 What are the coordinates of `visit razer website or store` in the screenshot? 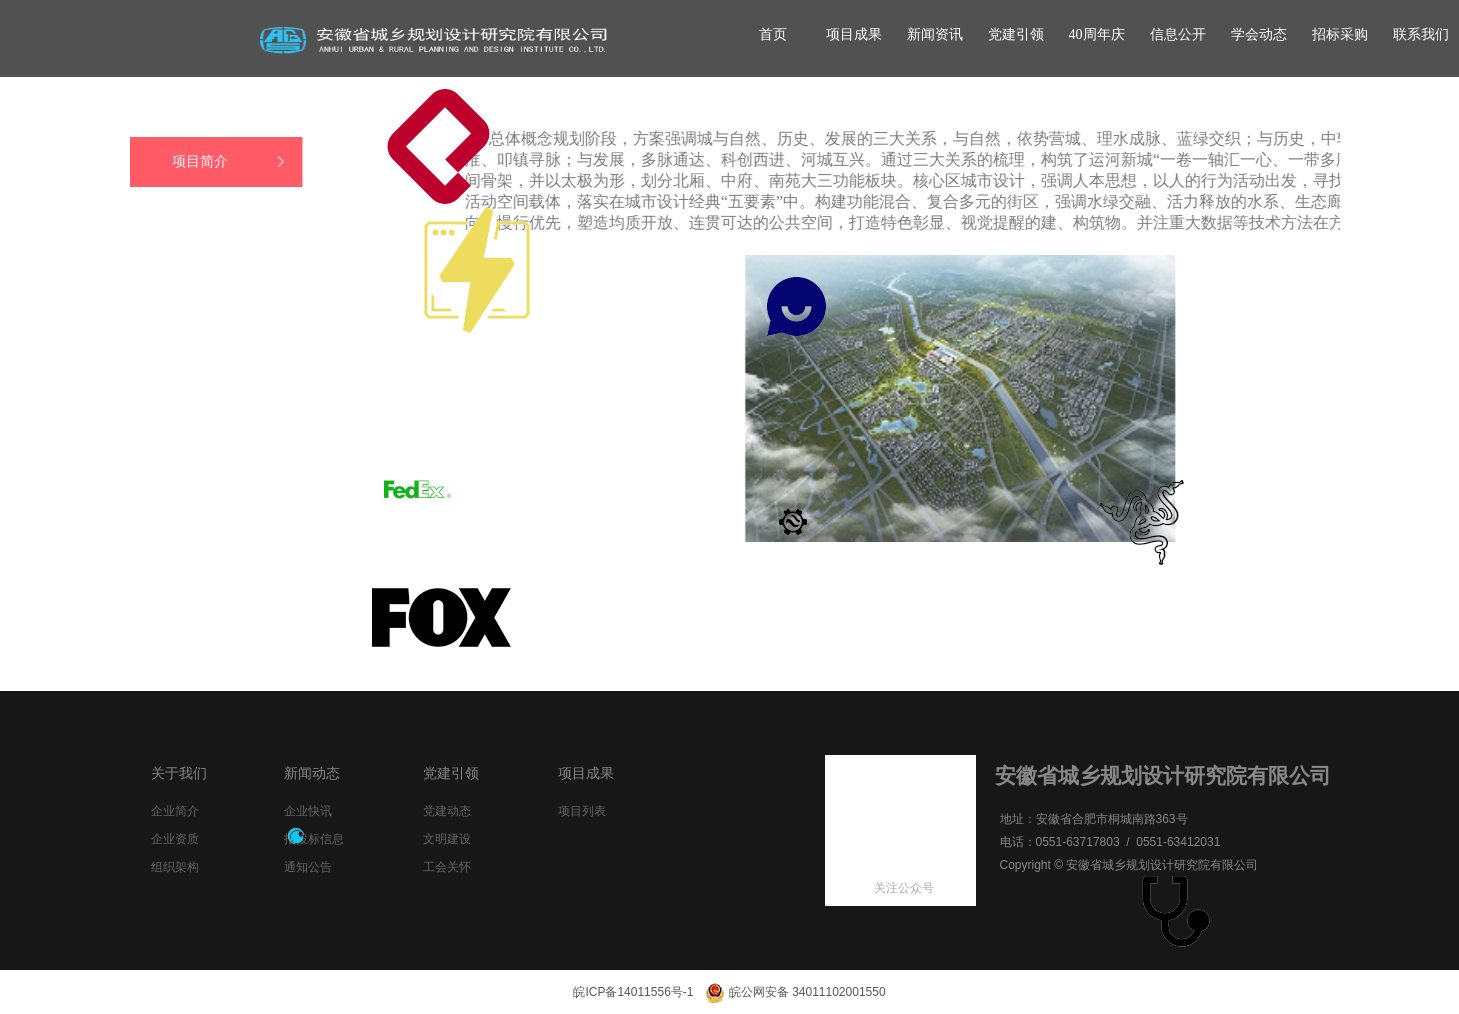 It's located at (1141, 522).